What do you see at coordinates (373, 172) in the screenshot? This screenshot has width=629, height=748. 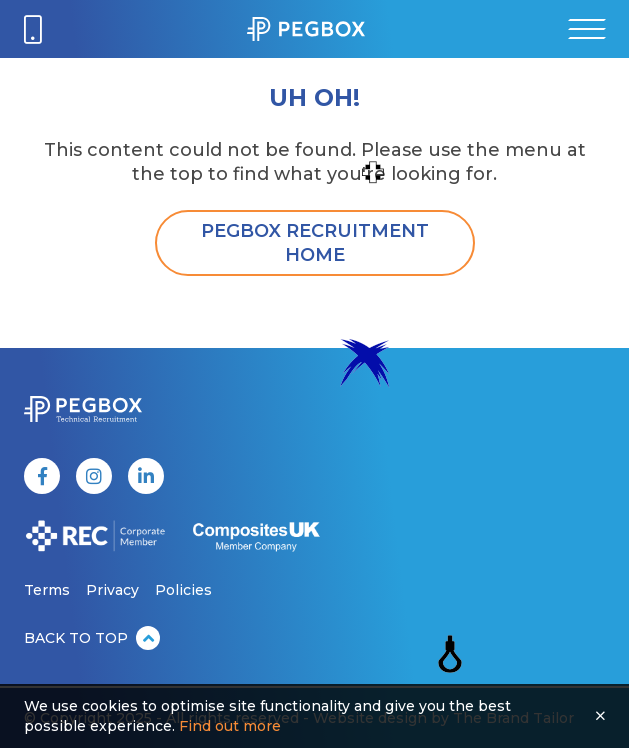 I see `access health or medical features` at bounding box center [373, 172].